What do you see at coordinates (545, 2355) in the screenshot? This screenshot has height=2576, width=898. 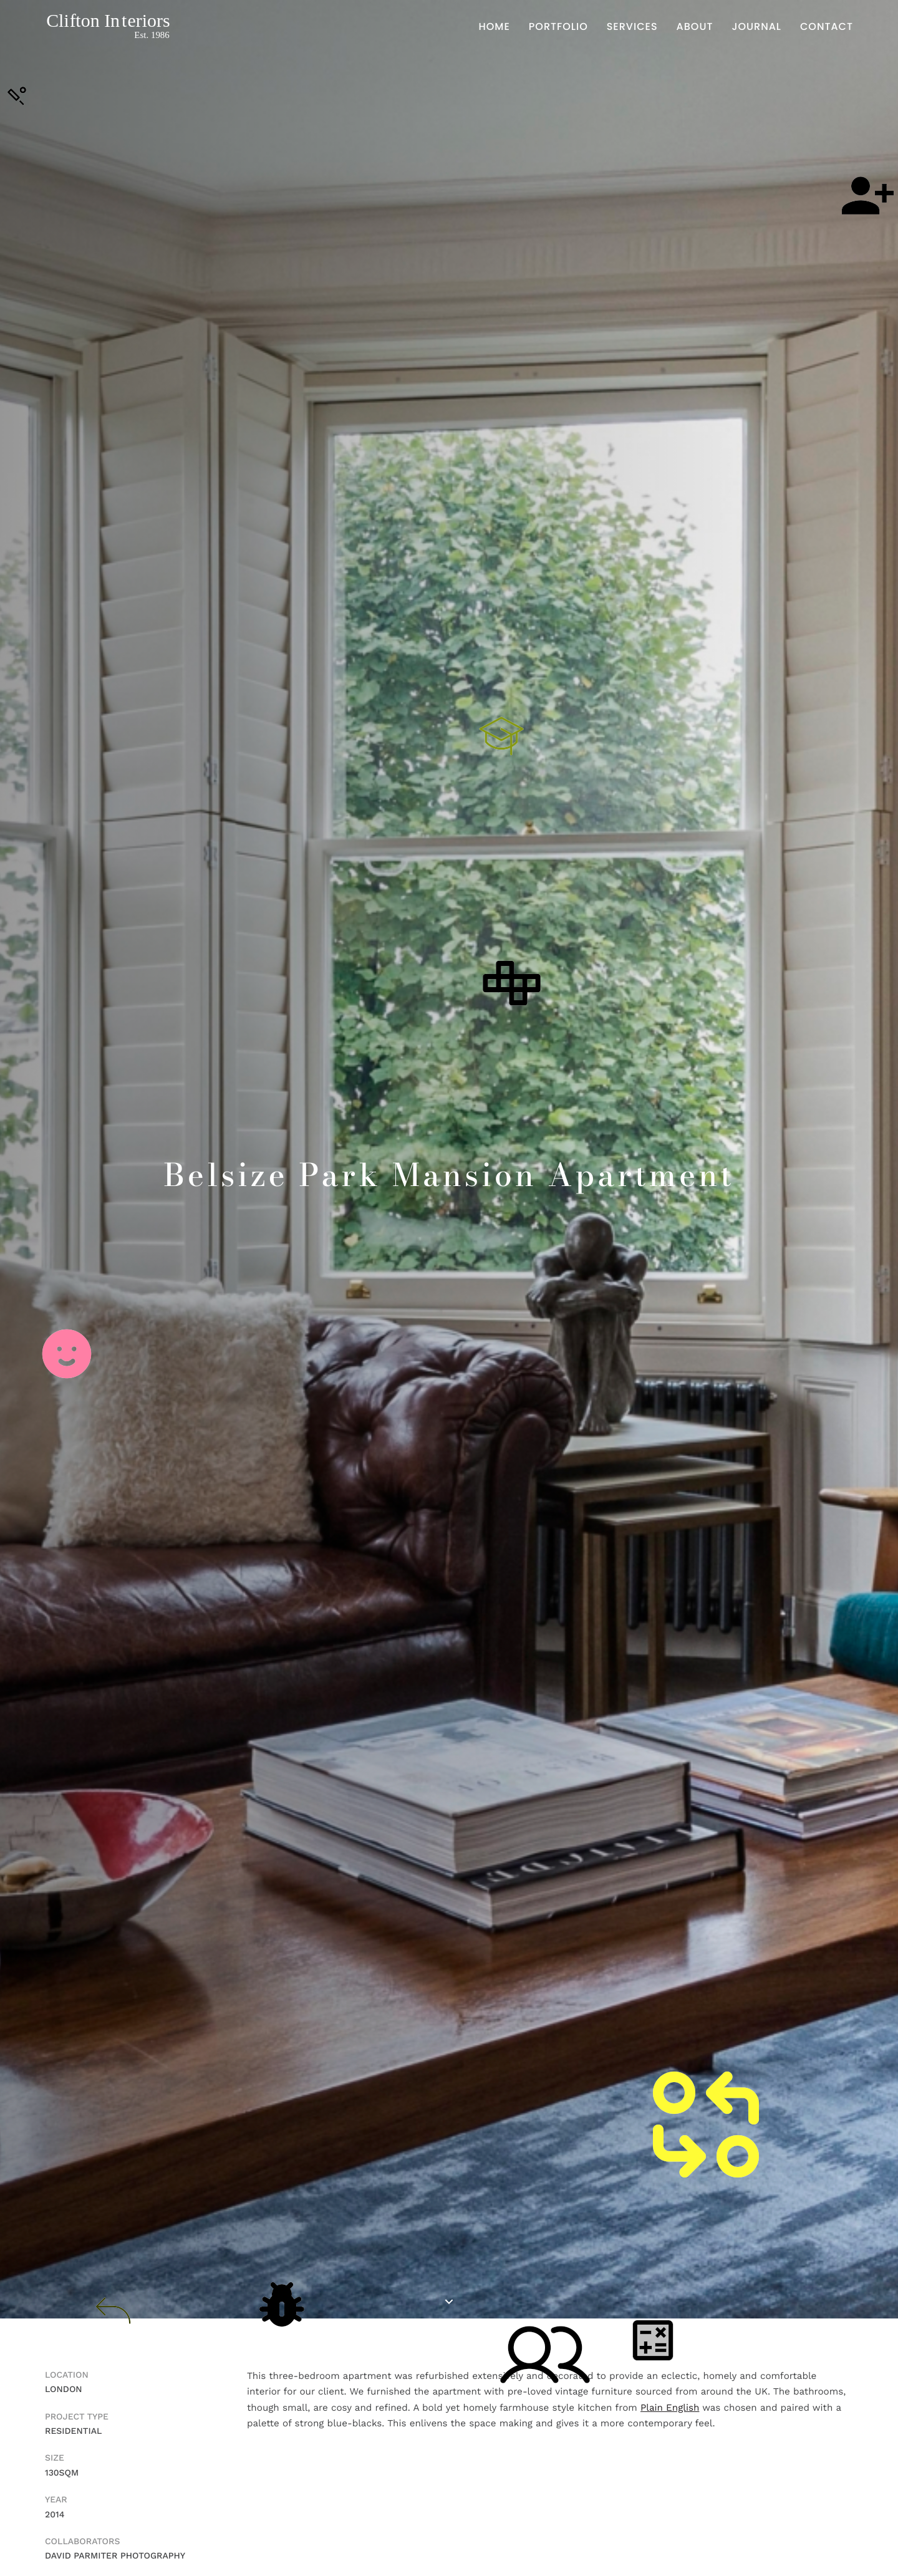 I see `view all users or team members` at bounding box center [545, 2355].